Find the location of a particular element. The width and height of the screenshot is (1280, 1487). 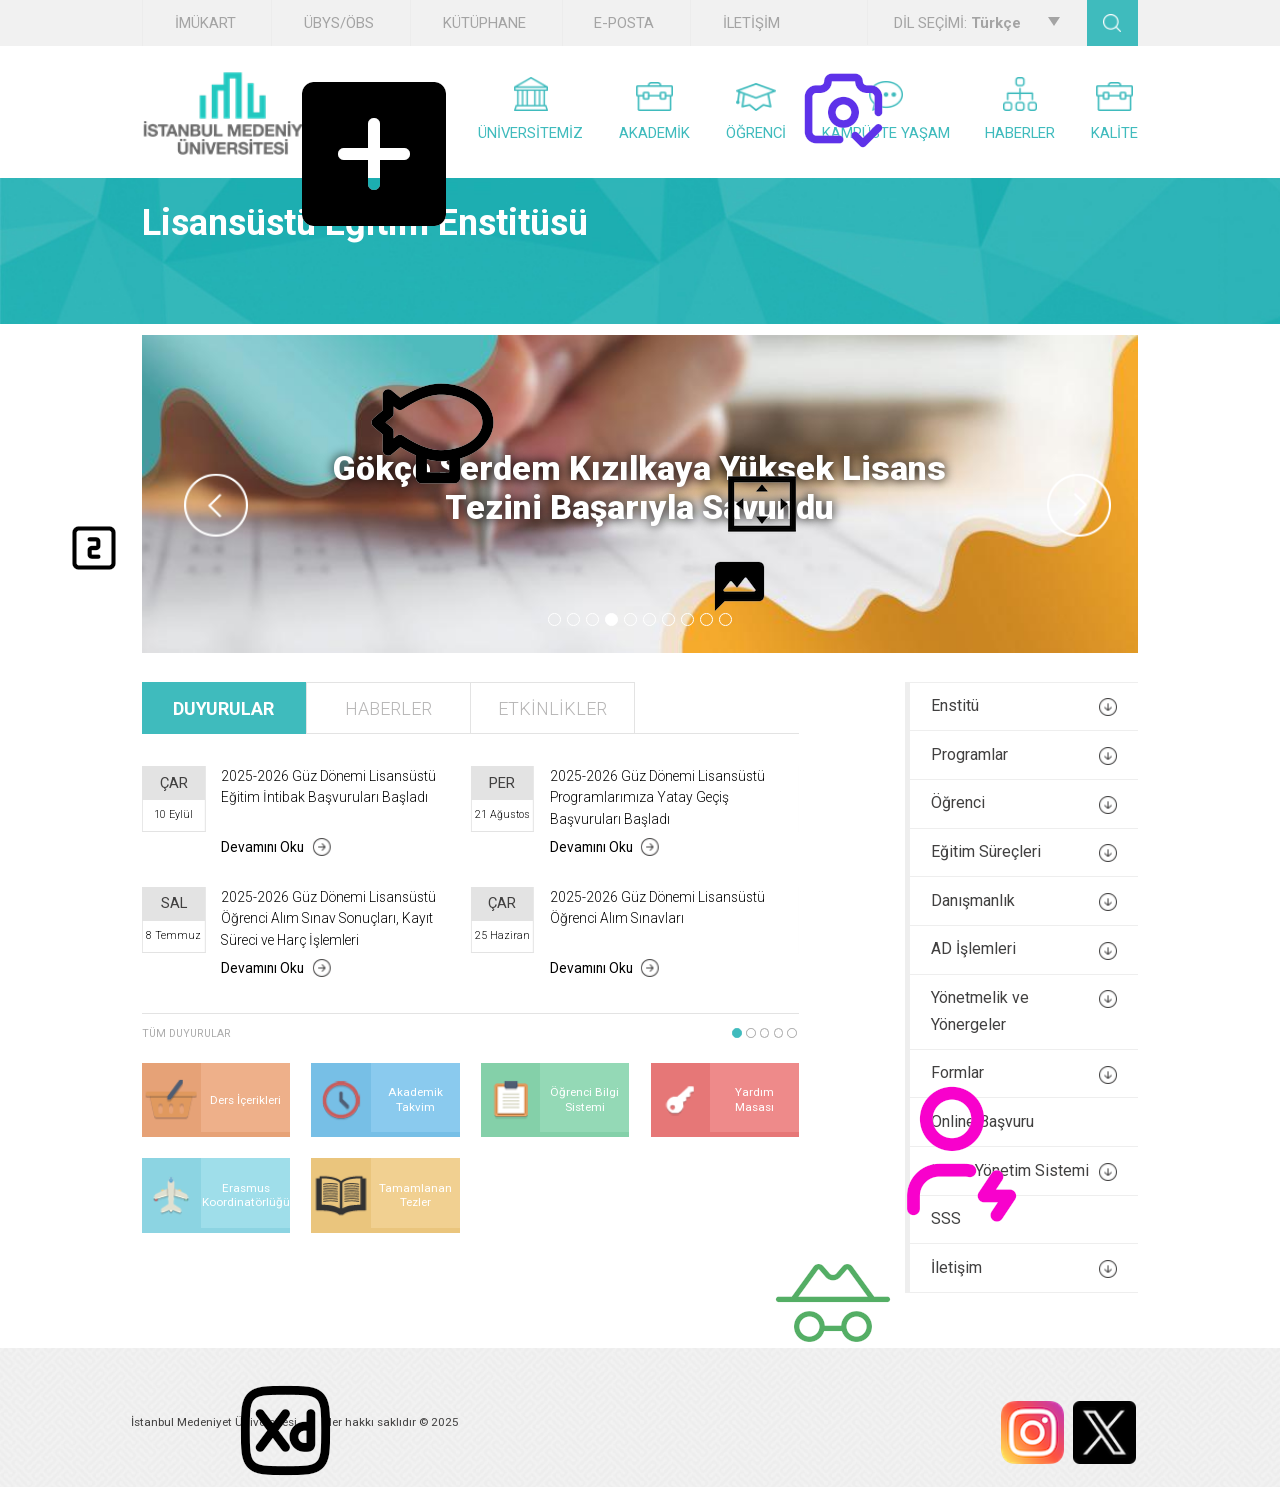

airship or blimp transportation option is located at coordinates (432, 433).